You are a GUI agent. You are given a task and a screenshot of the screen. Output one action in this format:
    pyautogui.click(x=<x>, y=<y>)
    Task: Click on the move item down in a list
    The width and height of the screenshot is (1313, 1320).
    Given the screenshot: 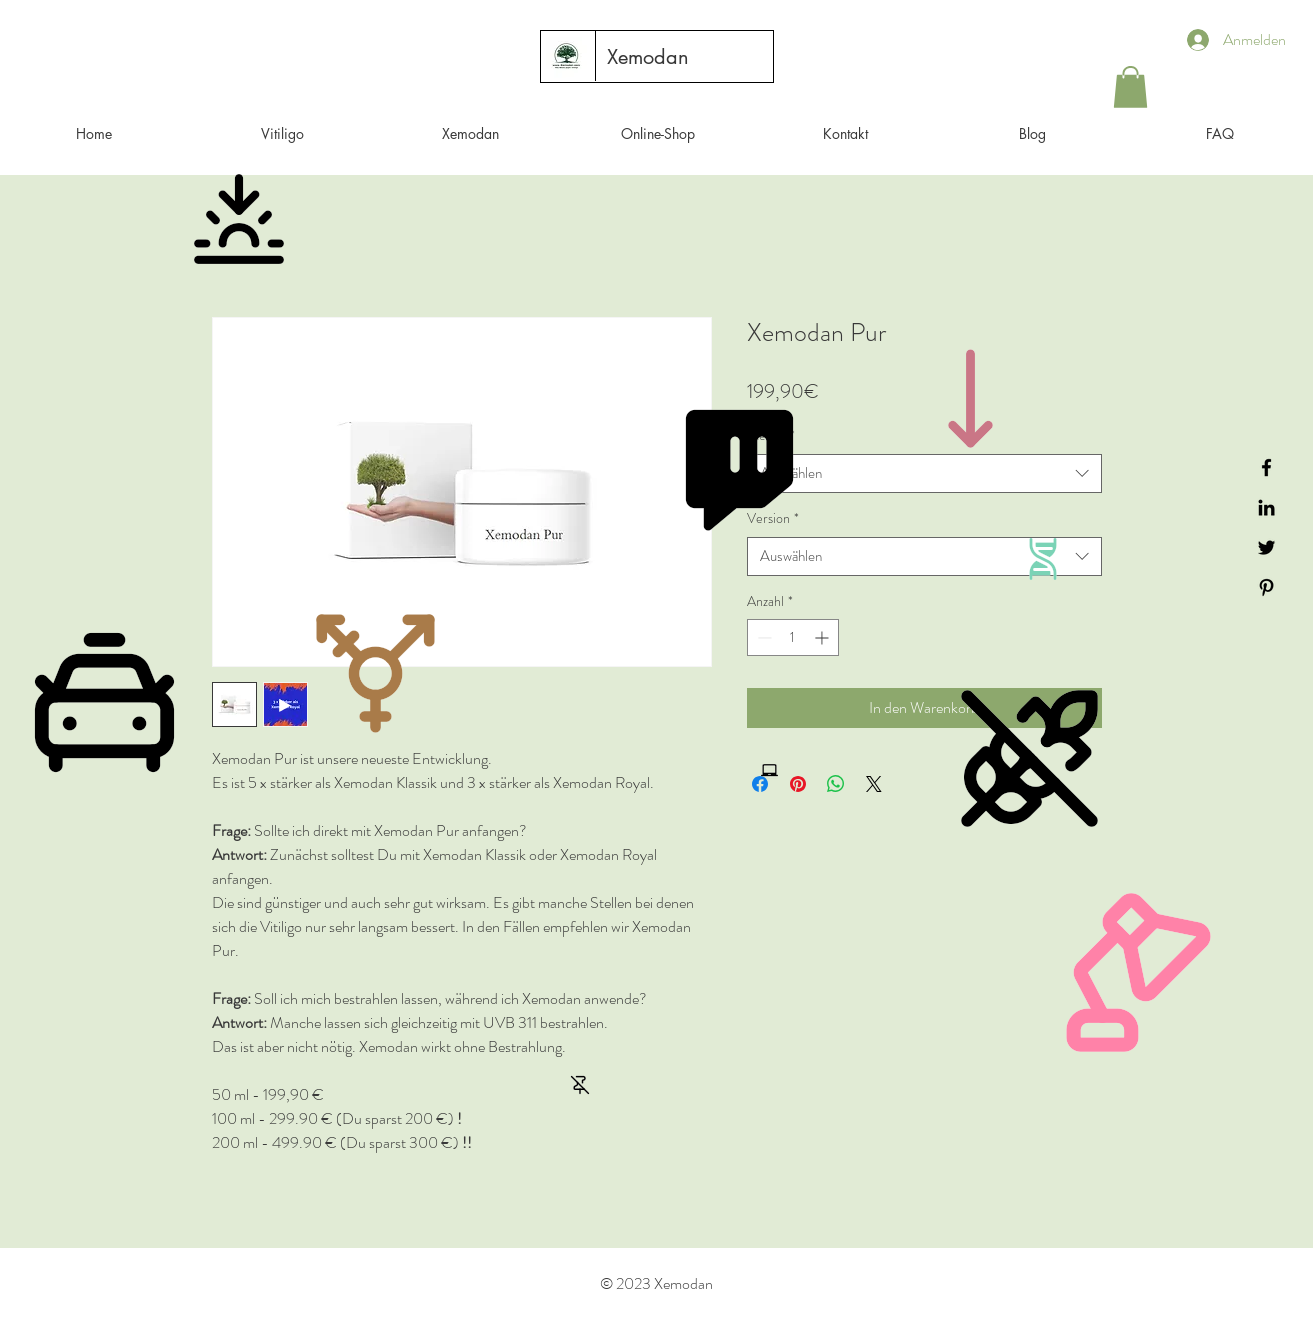 What is the action you would take?
    pyautogui.click(x=970, y=398)
    